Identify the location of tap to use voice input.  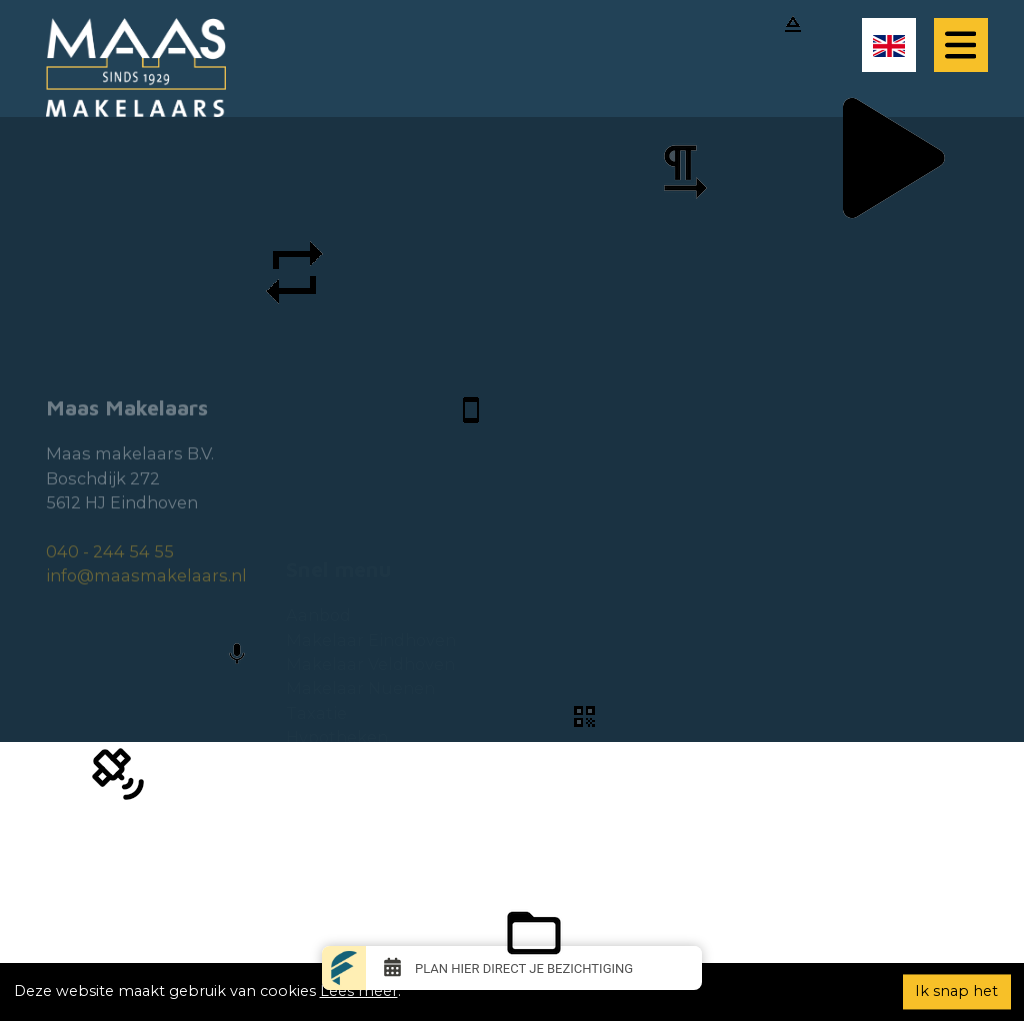
(237, 653).